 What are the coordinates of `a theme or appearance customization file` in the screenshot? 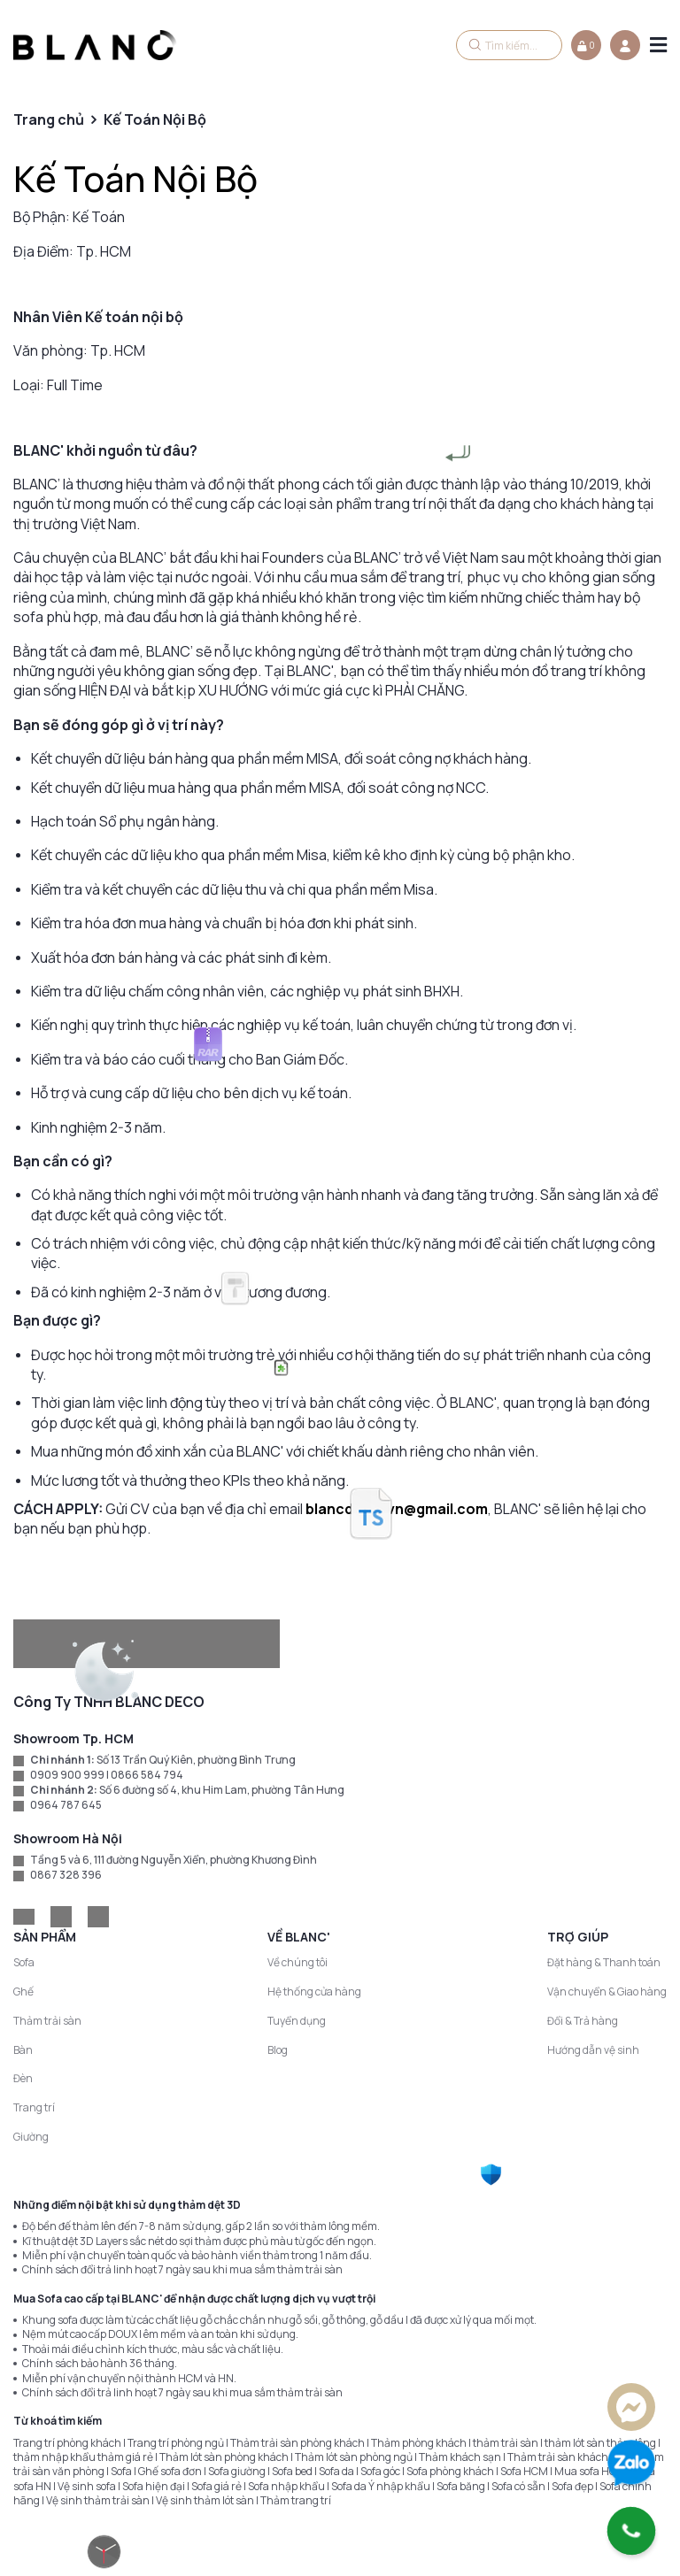 It's located at (235, 1288).